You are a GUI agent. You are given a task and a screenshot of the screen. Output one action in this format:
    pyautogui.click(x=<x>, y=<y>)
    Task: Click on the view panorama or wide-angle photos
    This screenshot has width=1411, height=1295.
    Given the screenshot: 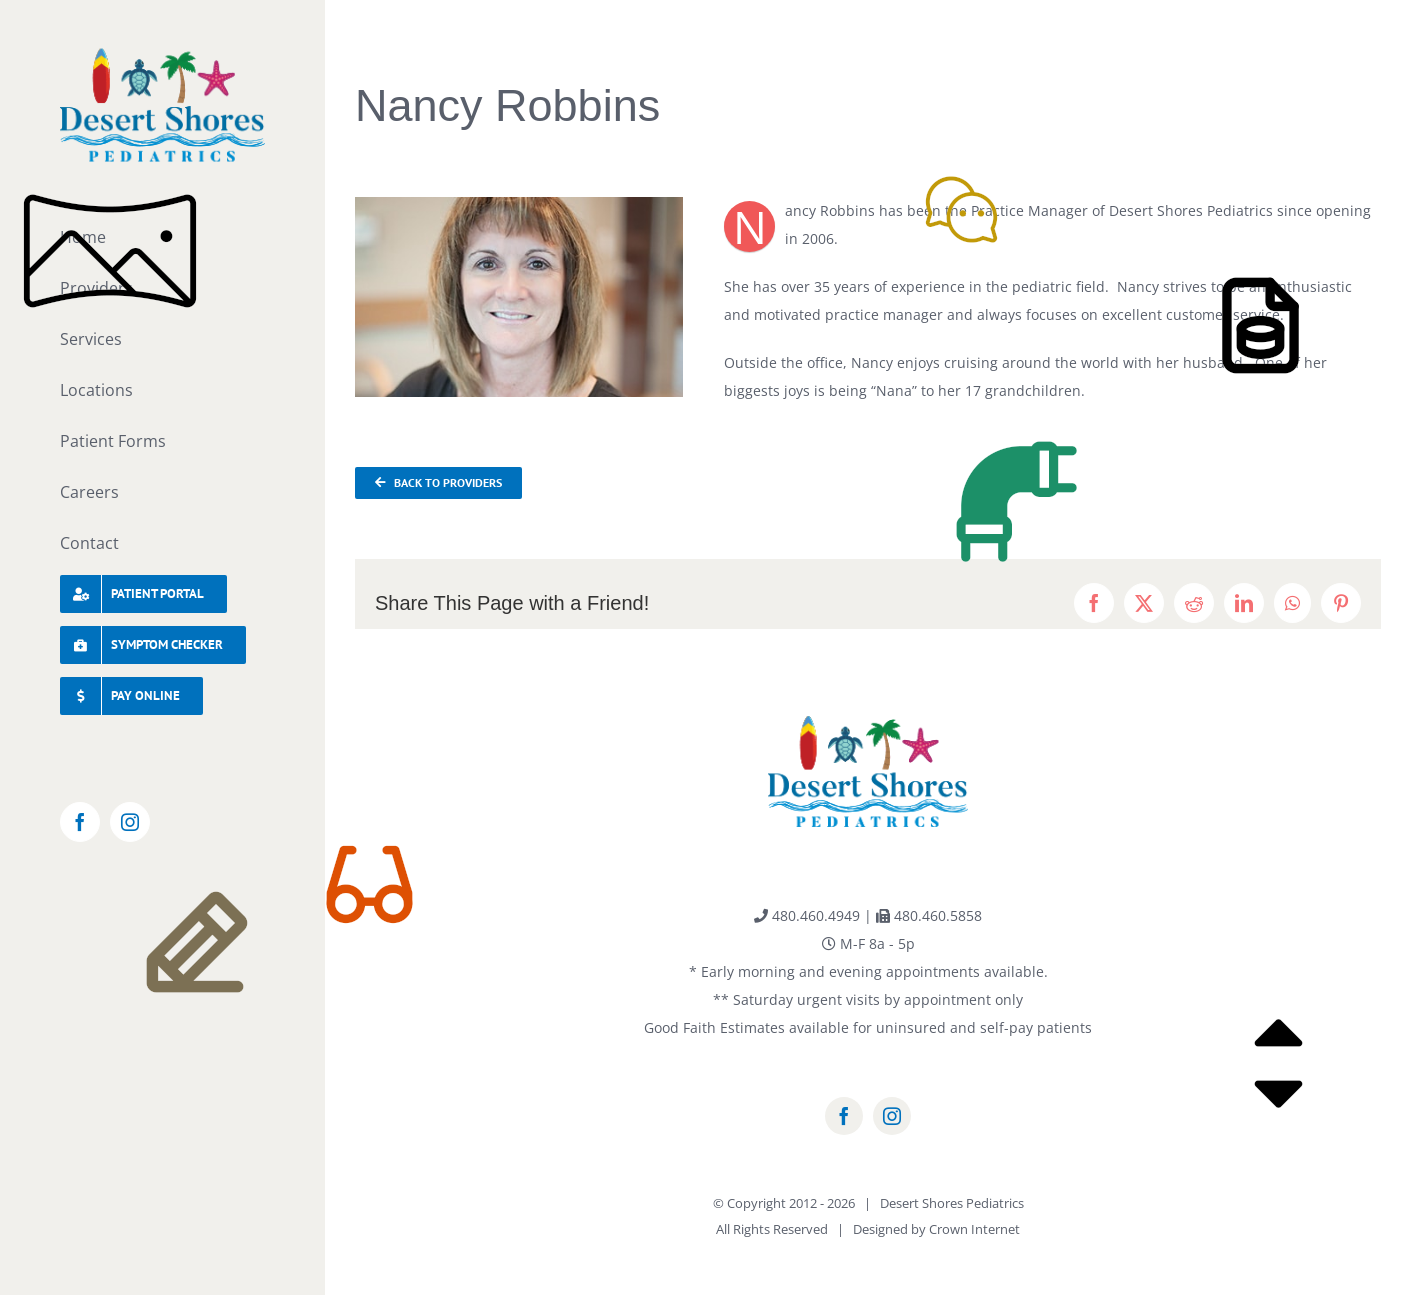 What is the action you would take?
    pyautogui.click(x=110, y=251)
    